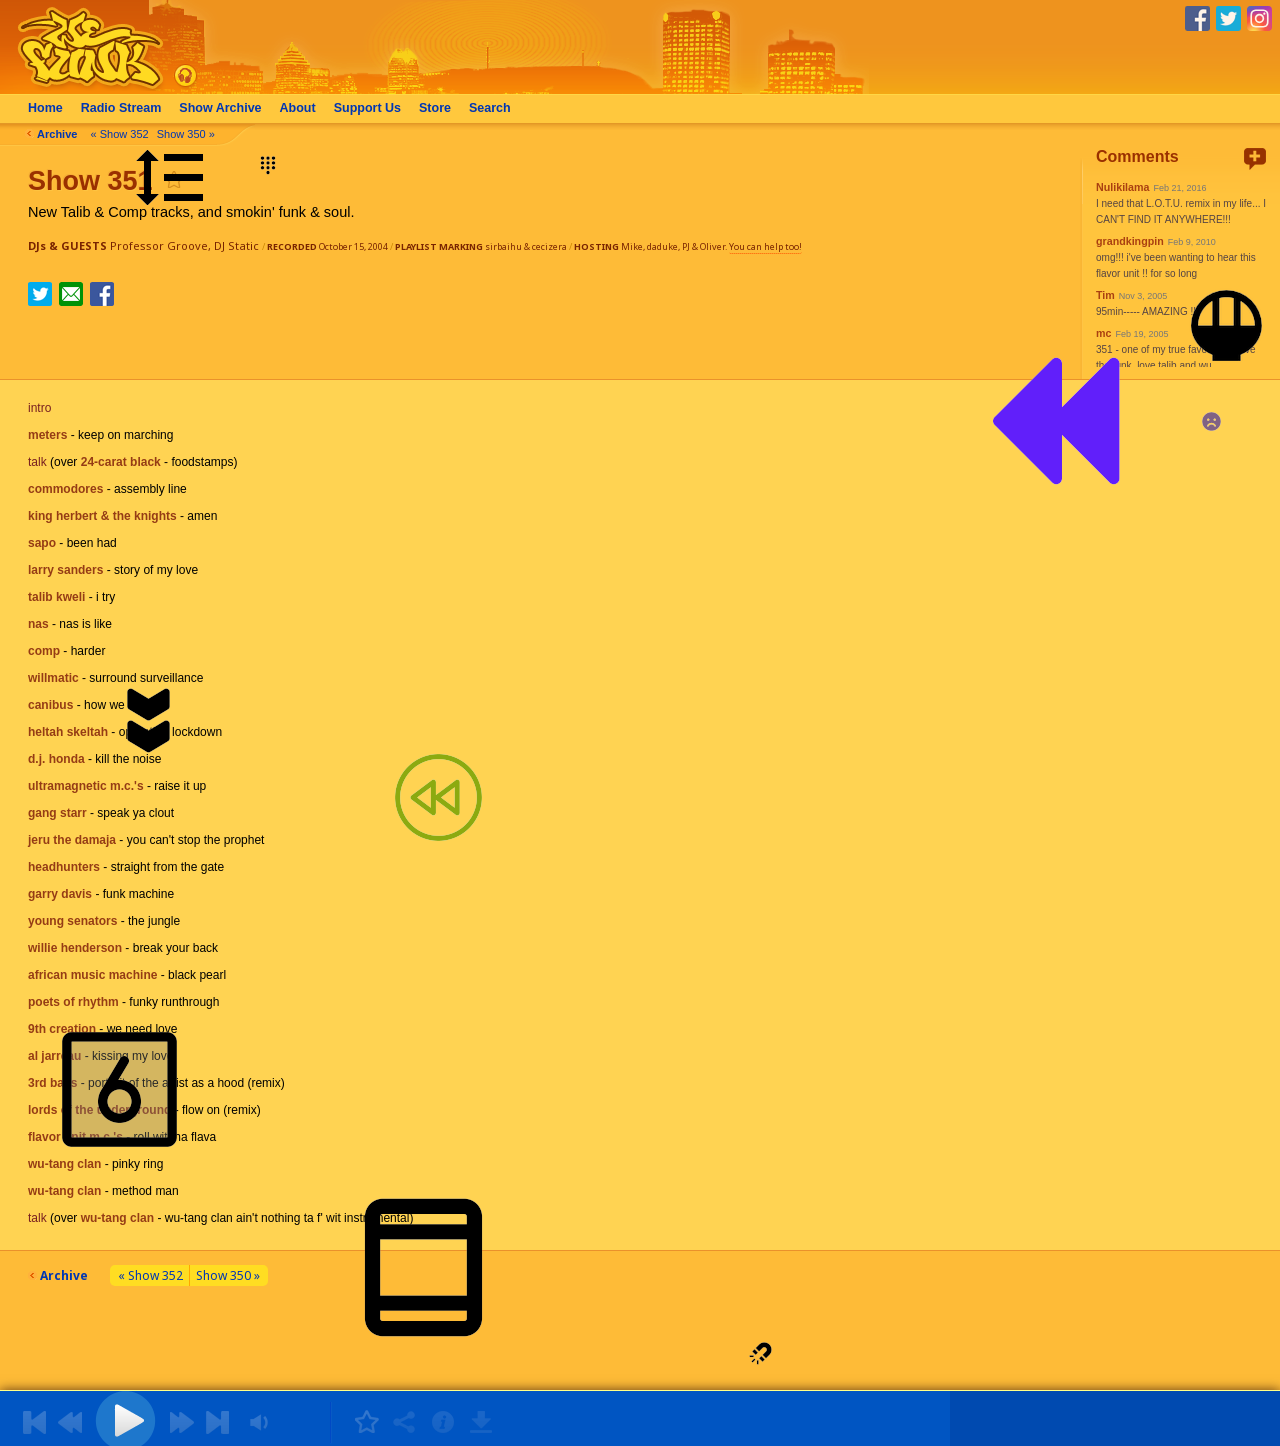 This screenshot has height=1446, width=1280. Describe the element at coordinates (1062, 421) in the screenshot. I see `skip to previous track or beginning` at that location.